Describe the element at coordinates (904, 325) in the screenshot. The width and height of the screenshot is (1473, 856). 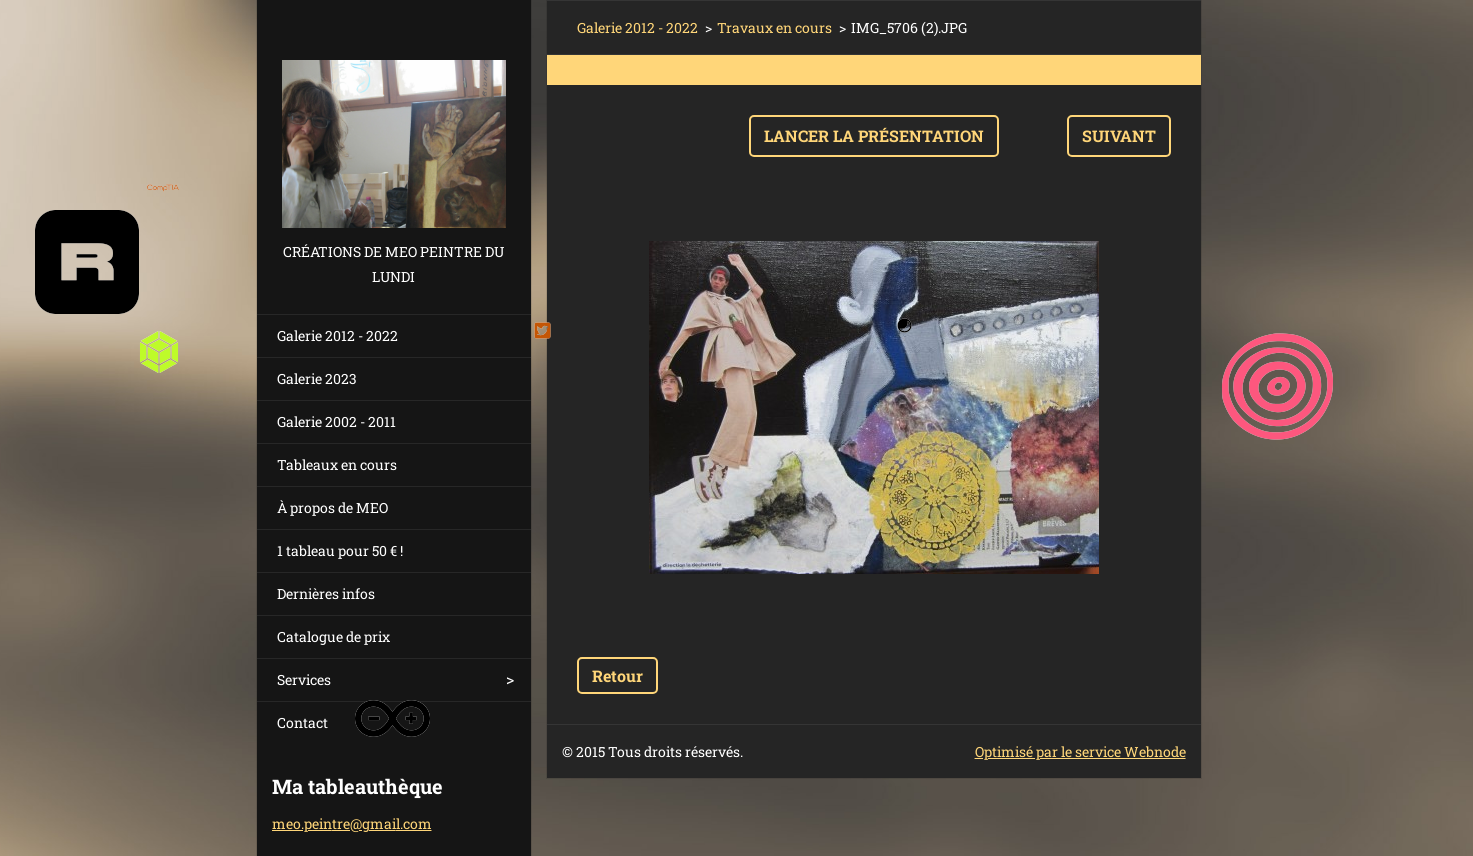
I see `adjust display contrast settings` at that location.